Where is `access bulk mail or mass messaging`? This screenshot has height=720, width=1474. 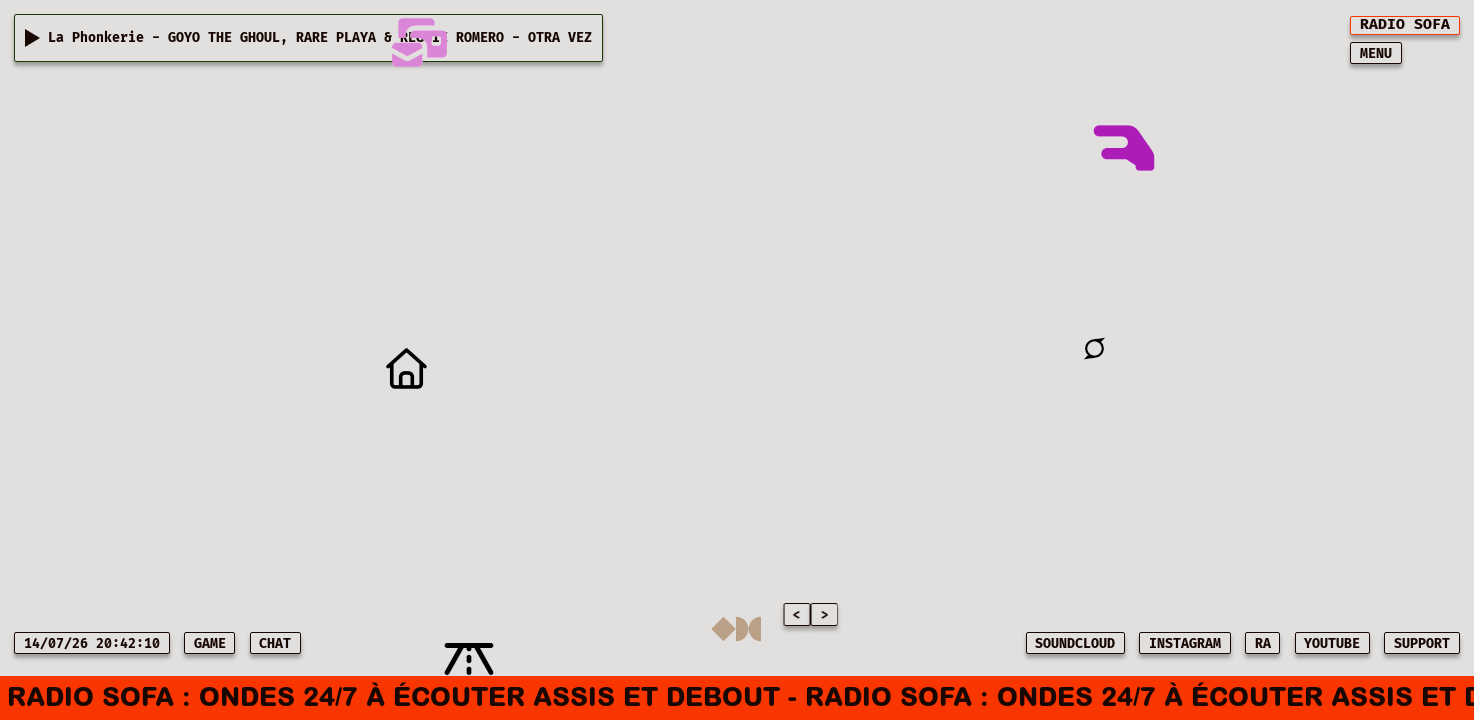
access bulk mail or mass messaging is located at coordinates (419, 42).